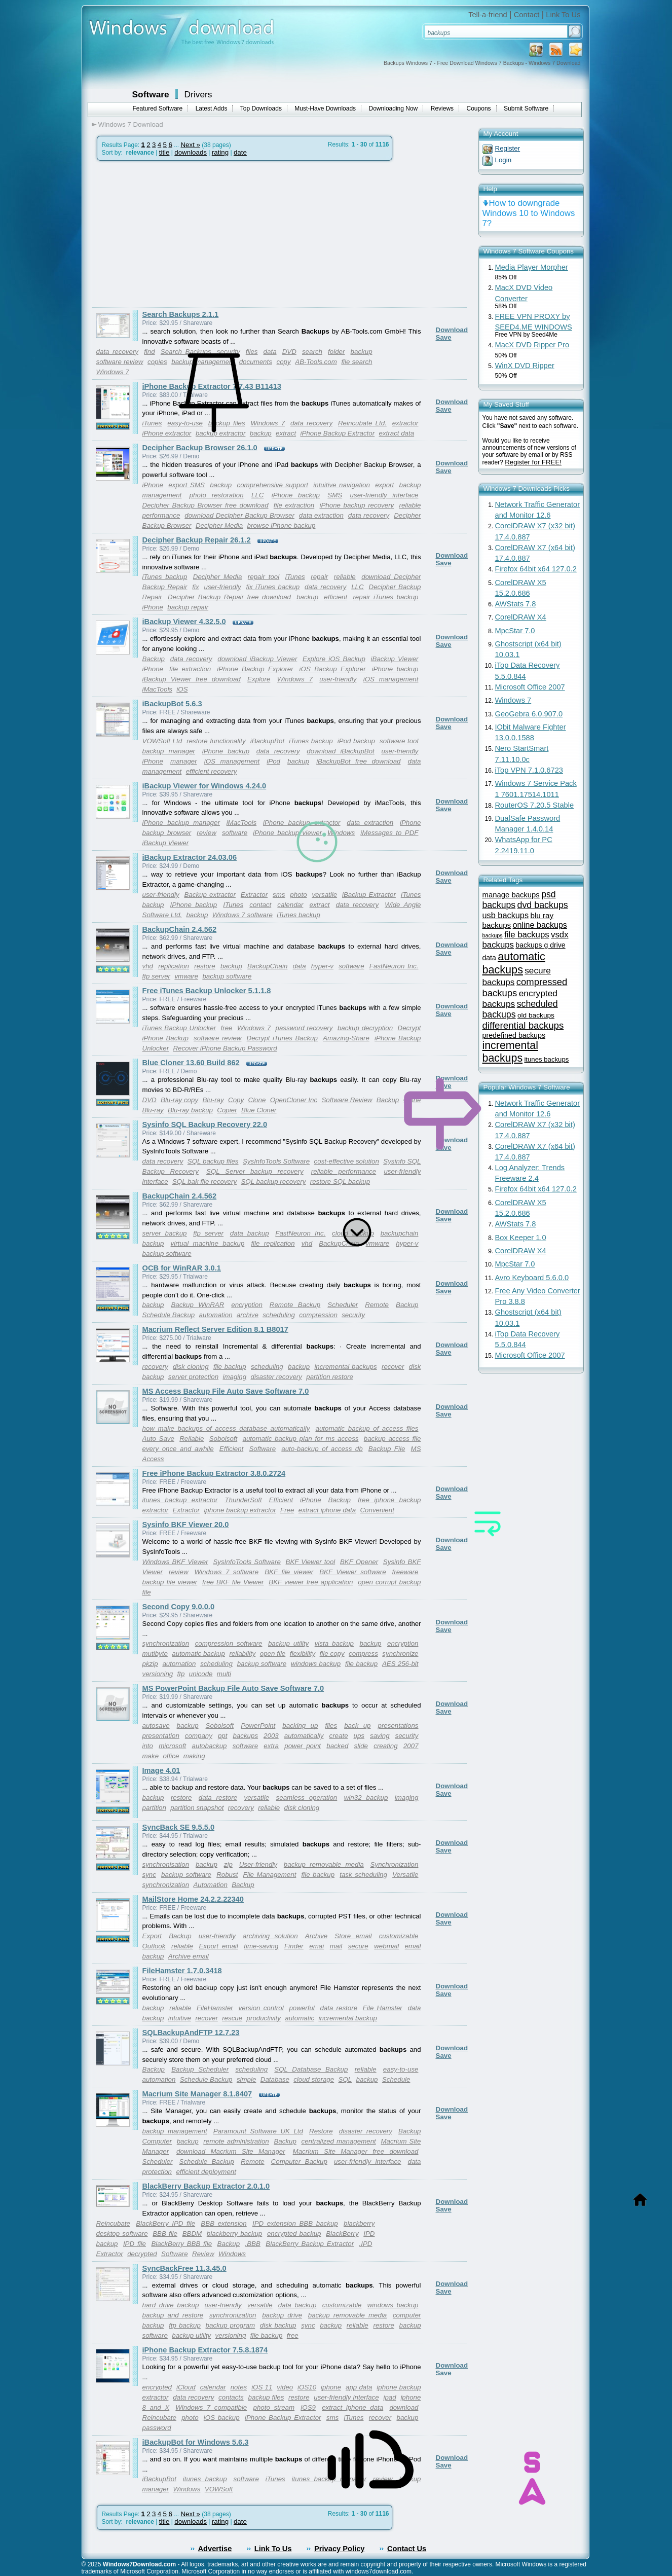 The width and height of the screenshot is (672, 2576). I want to click on expand dropdown menu or content, so click(357, 1232).